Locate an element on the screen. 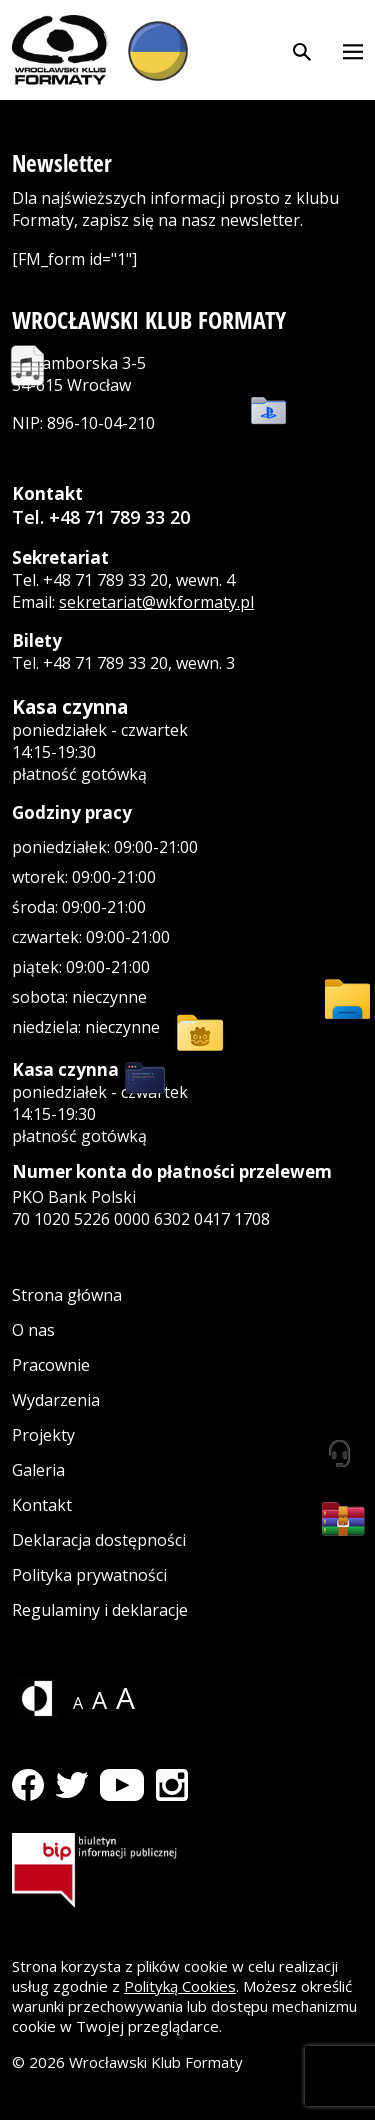 This screenshot has width=375, height=2120. open godot game engine project folder is located at coordinates (200, 1034).